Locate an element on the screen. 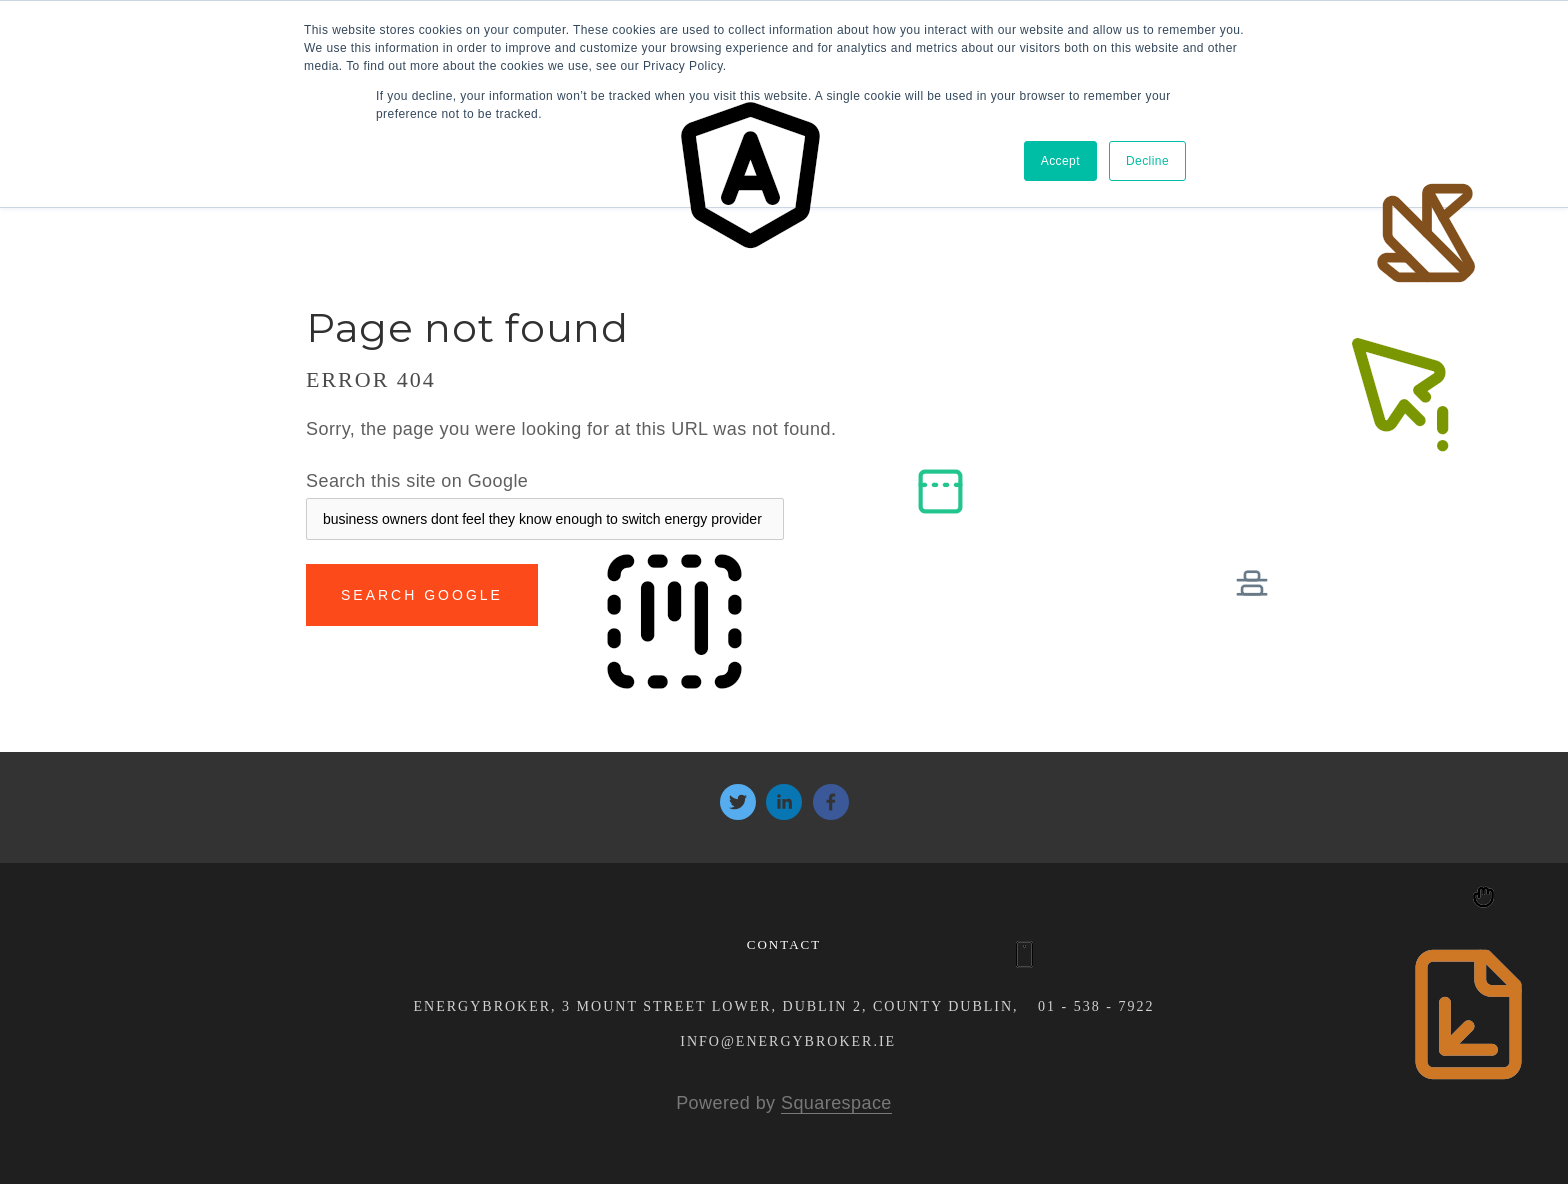 Image resolution: width=1568 pixels, height=1184 pixels. toggle optional top panel visibility is located at coordinates (940, 491).